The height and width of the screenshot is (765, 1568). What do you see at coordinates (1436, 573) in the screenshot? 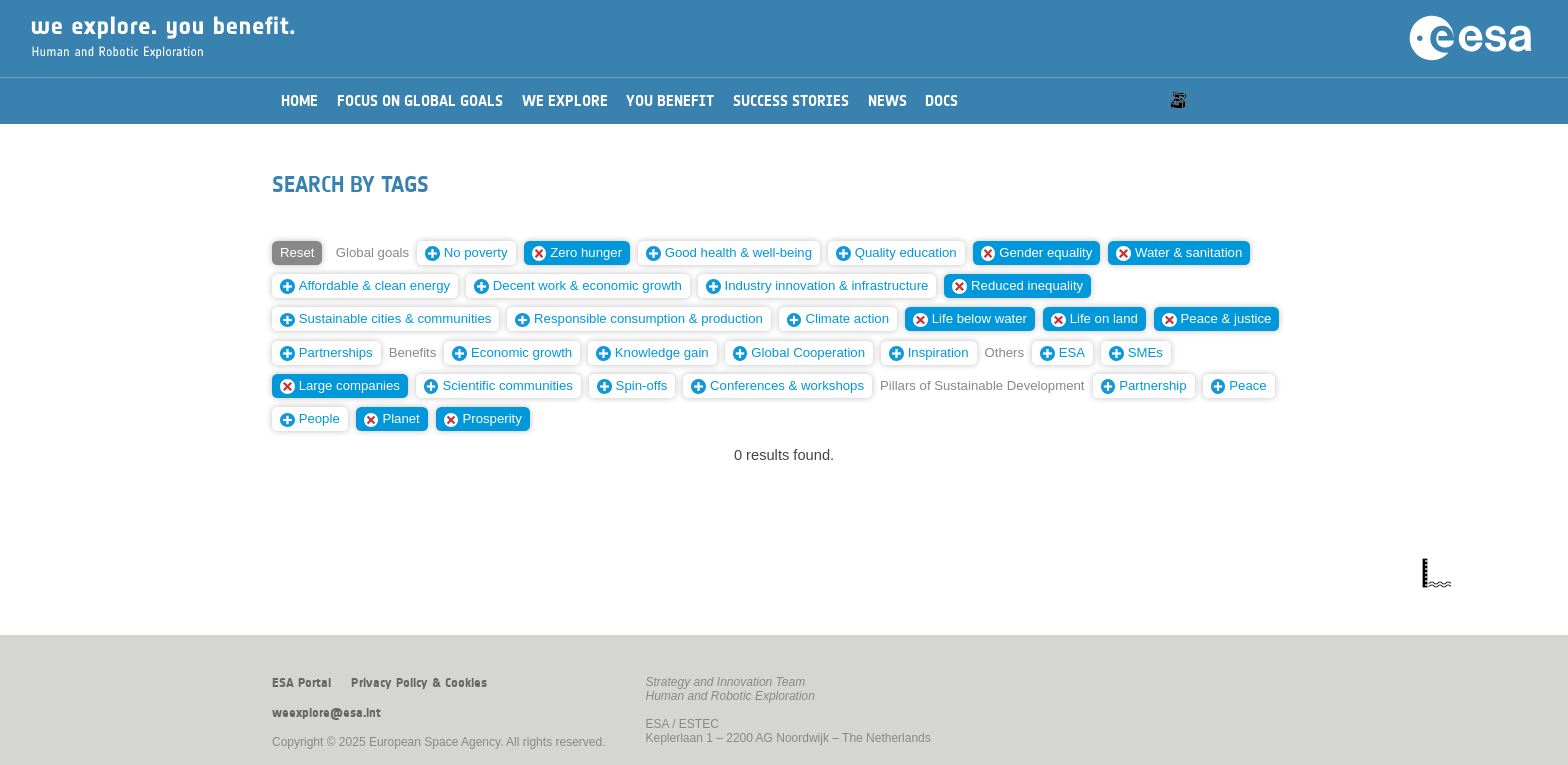
I see `indicates low tide conditions` at bounding box center [1436, 573].